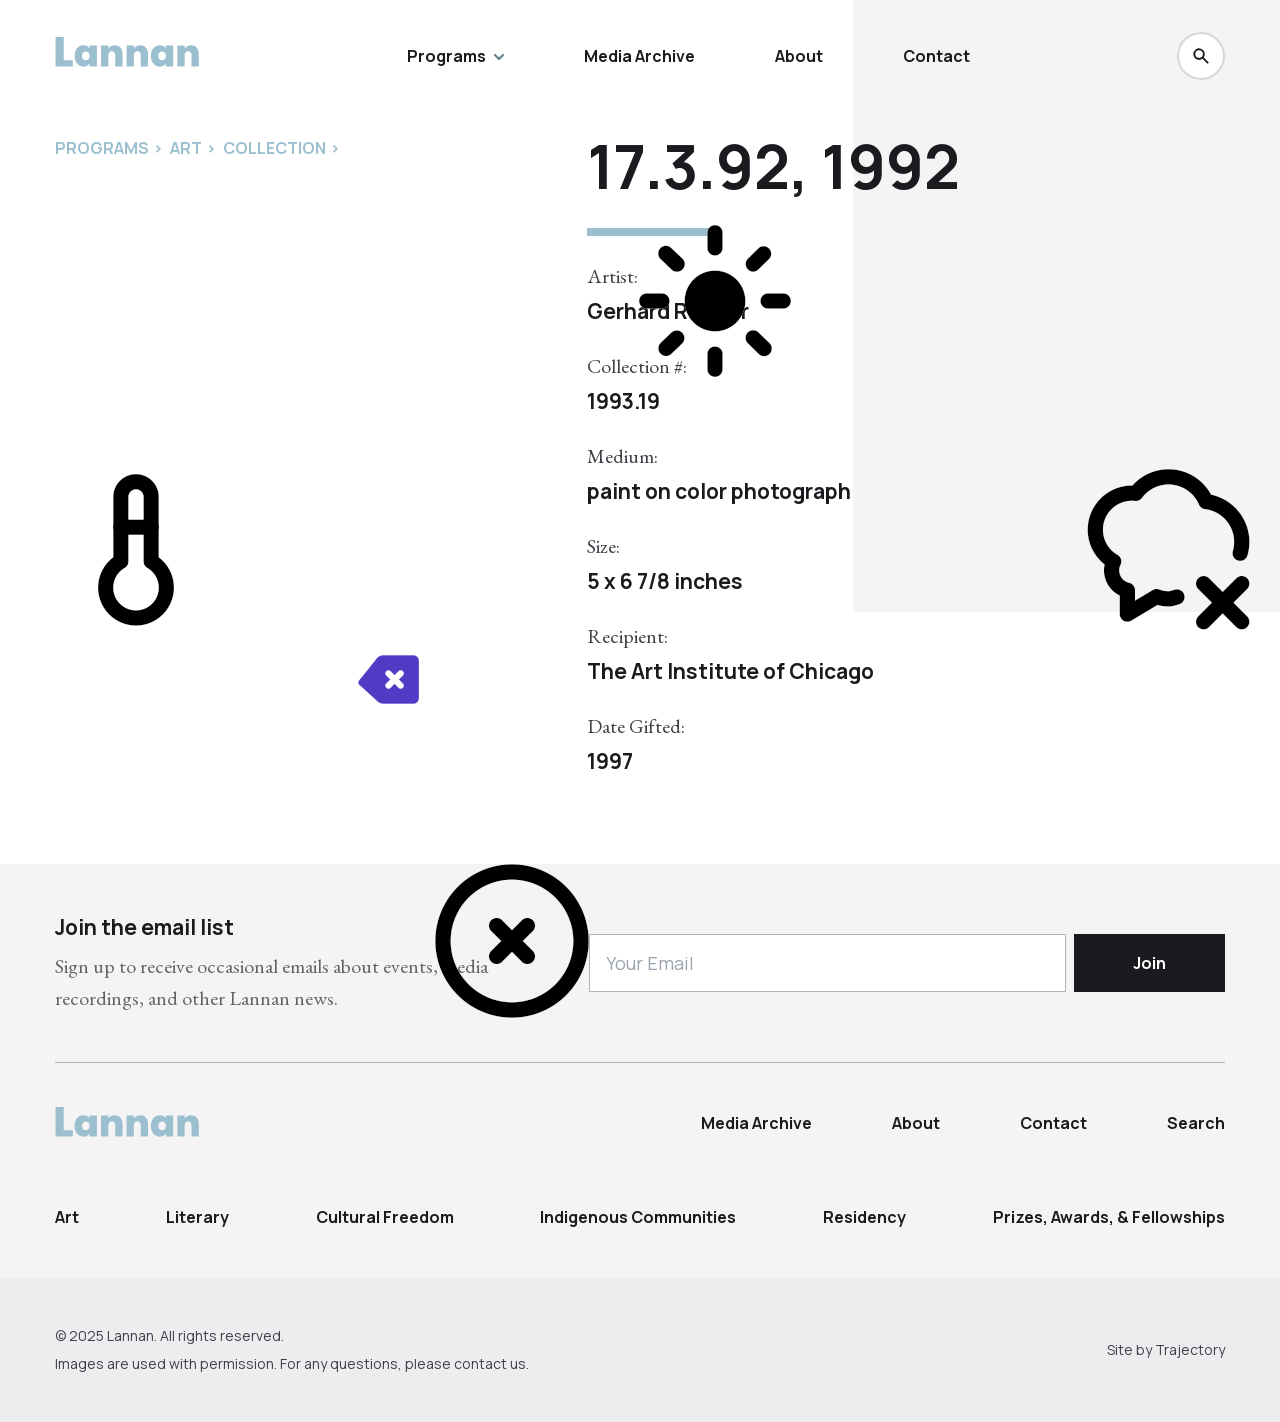 Image resolution: width=1280 pixels, height=1422 pixels. What do you see at coordinates (1165, 545) in the screenshot?
I see `delete a message or conversation` at bounding box center [1165, 545].